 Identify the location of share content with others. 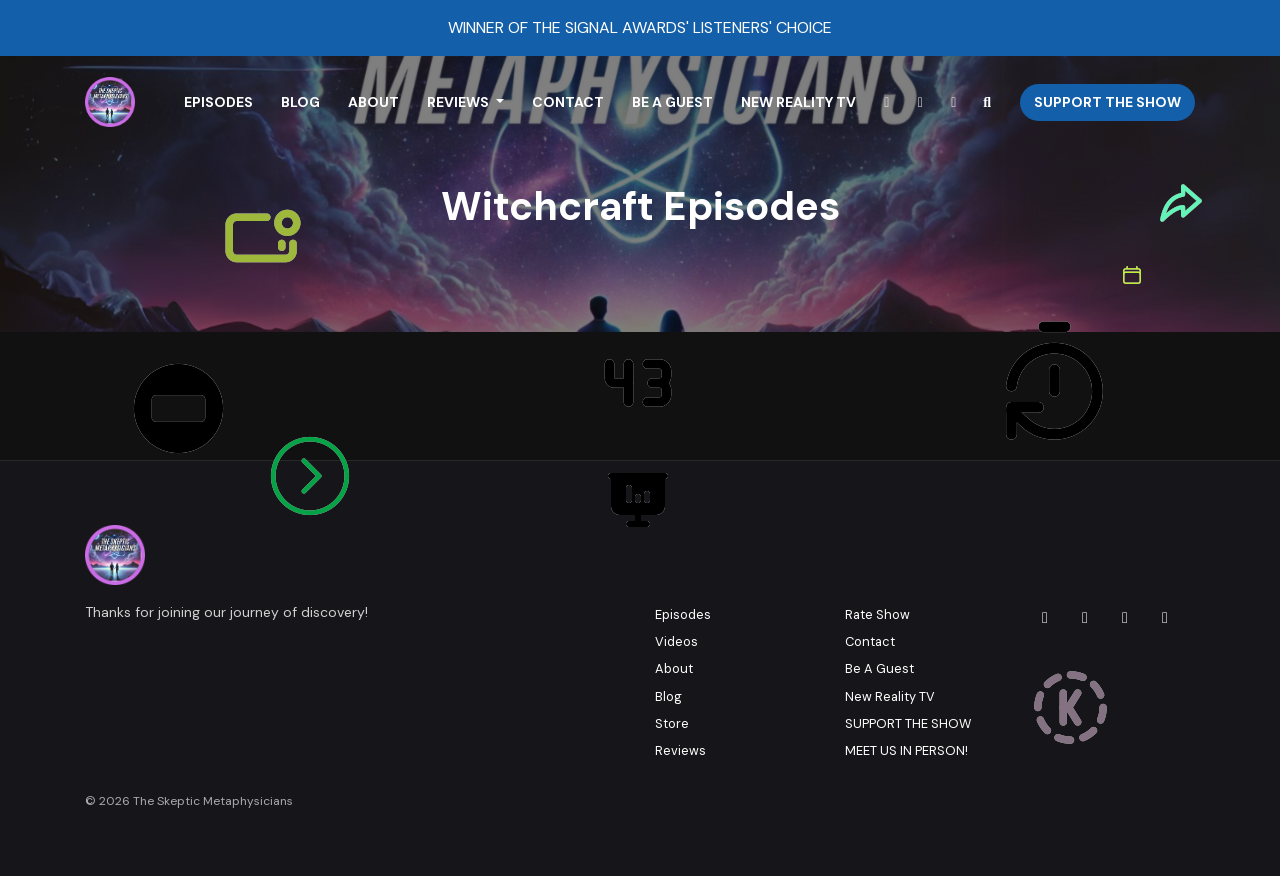
(1181, 203).